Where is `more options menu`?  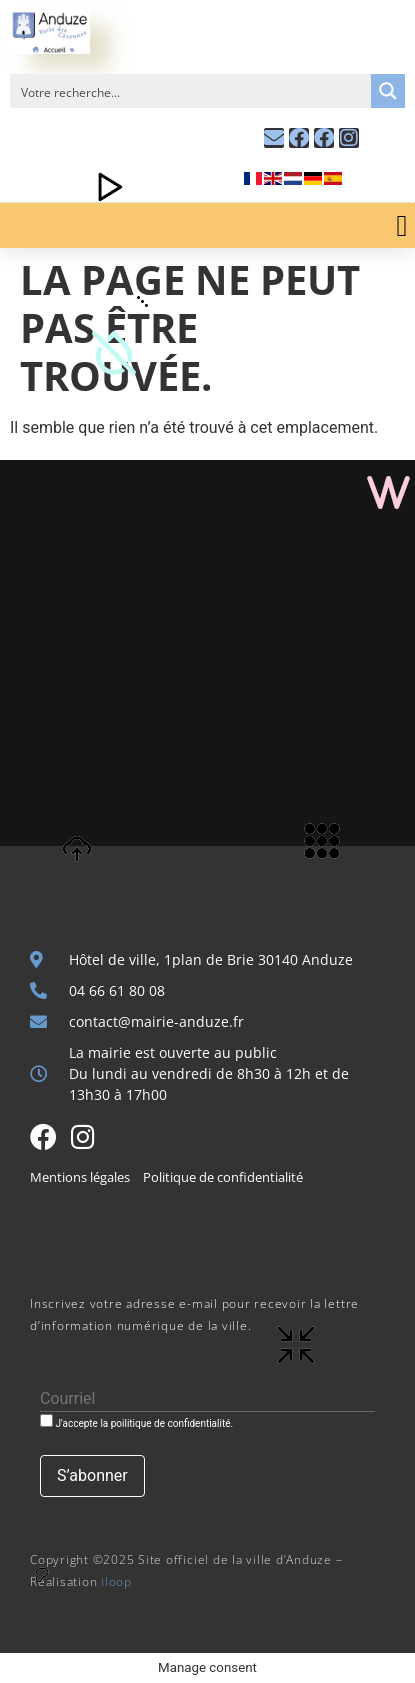 more options menu is located at coordinates (142, 301).